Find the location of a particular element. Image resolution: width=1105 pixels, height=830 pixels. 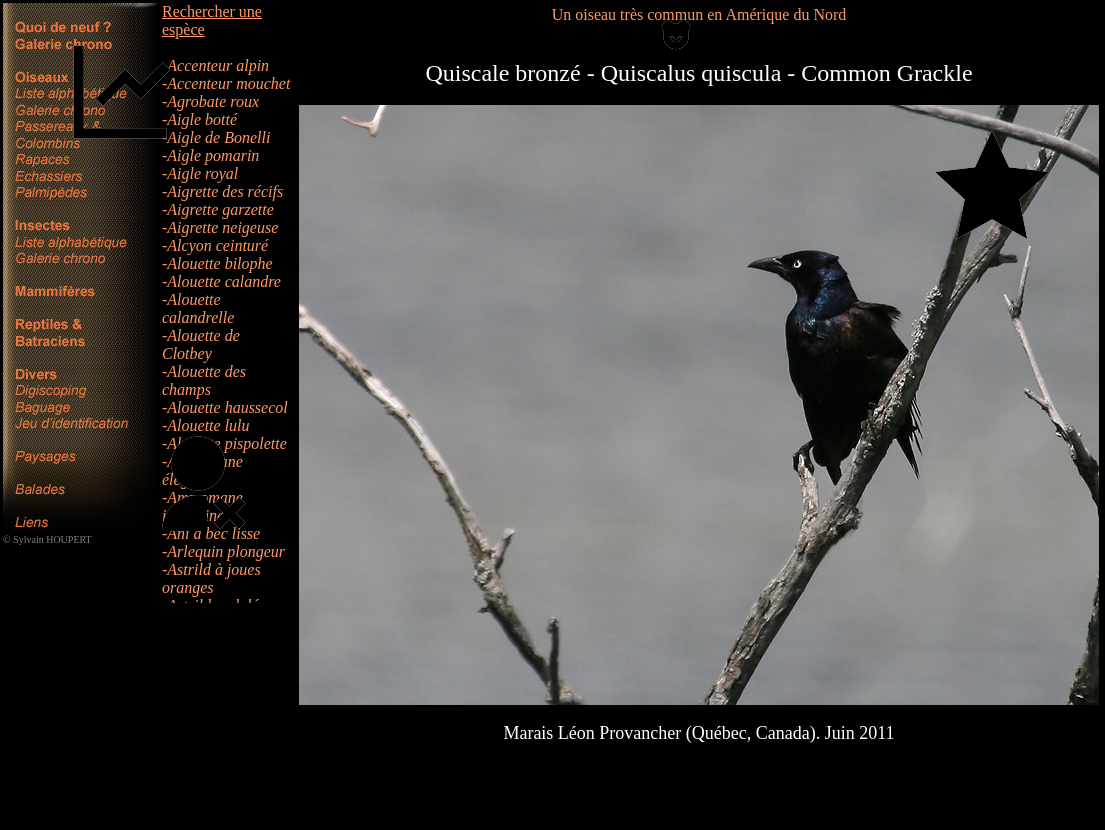

smiling bear mascot or brand logo is located at coordinates (676, 35).